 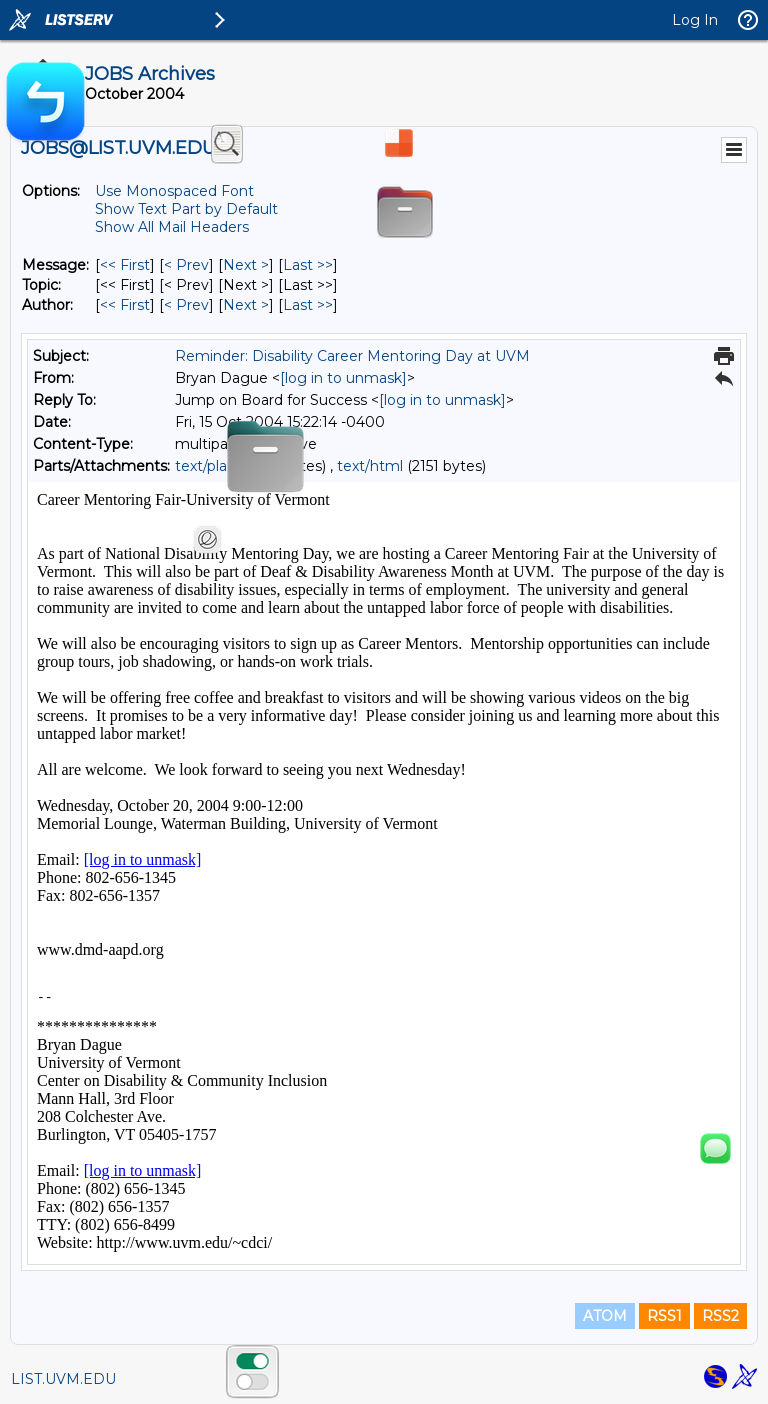 What do you see at coordinates (252, 1371) in the screenshot?
I see `open unity tweak tool to customize desktop settings` at bounding box center [252, 1371].